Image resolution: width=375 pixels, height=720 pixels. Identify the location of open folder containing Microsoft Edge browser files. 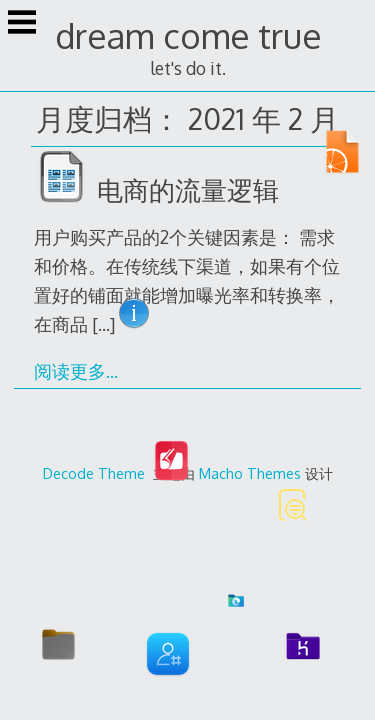
(236, 601).